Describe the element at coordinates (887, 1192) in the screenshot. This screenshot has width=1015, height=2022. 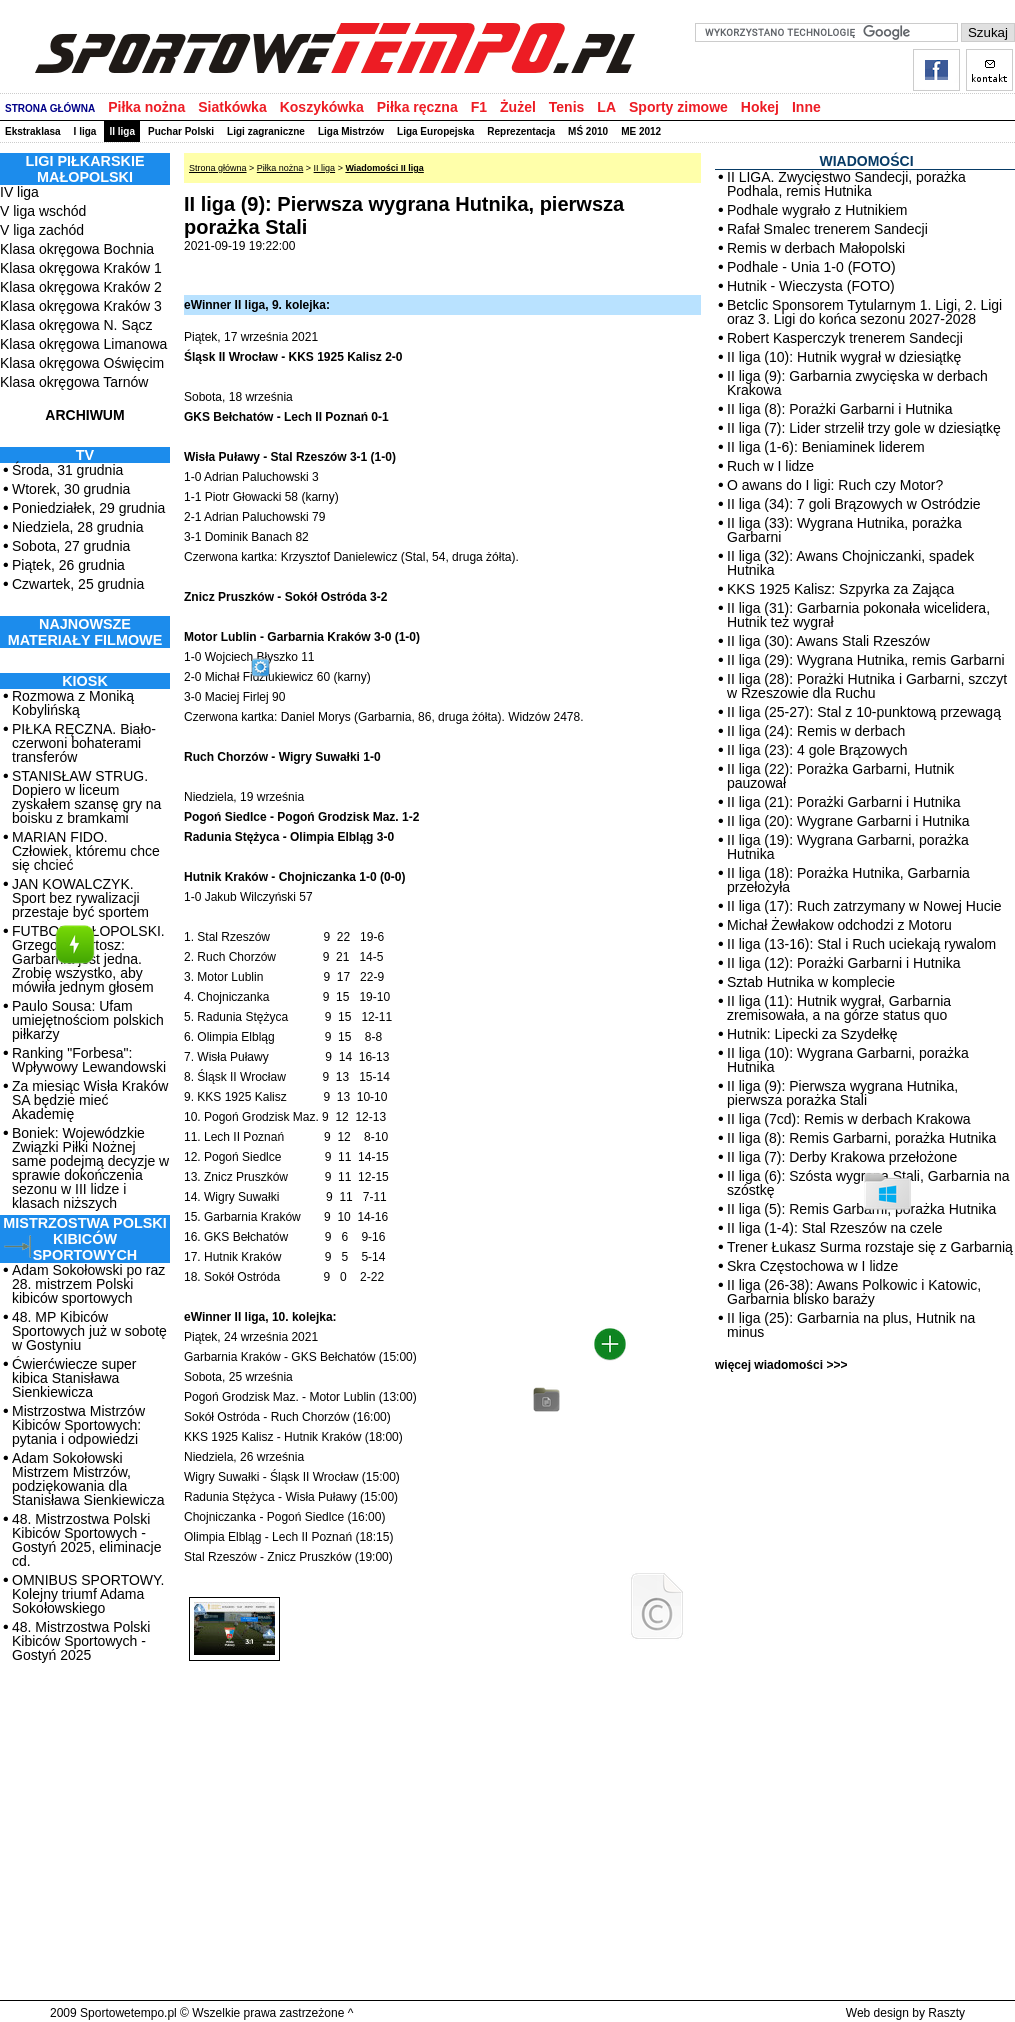
I see `open windows 8 system folder` at that location.